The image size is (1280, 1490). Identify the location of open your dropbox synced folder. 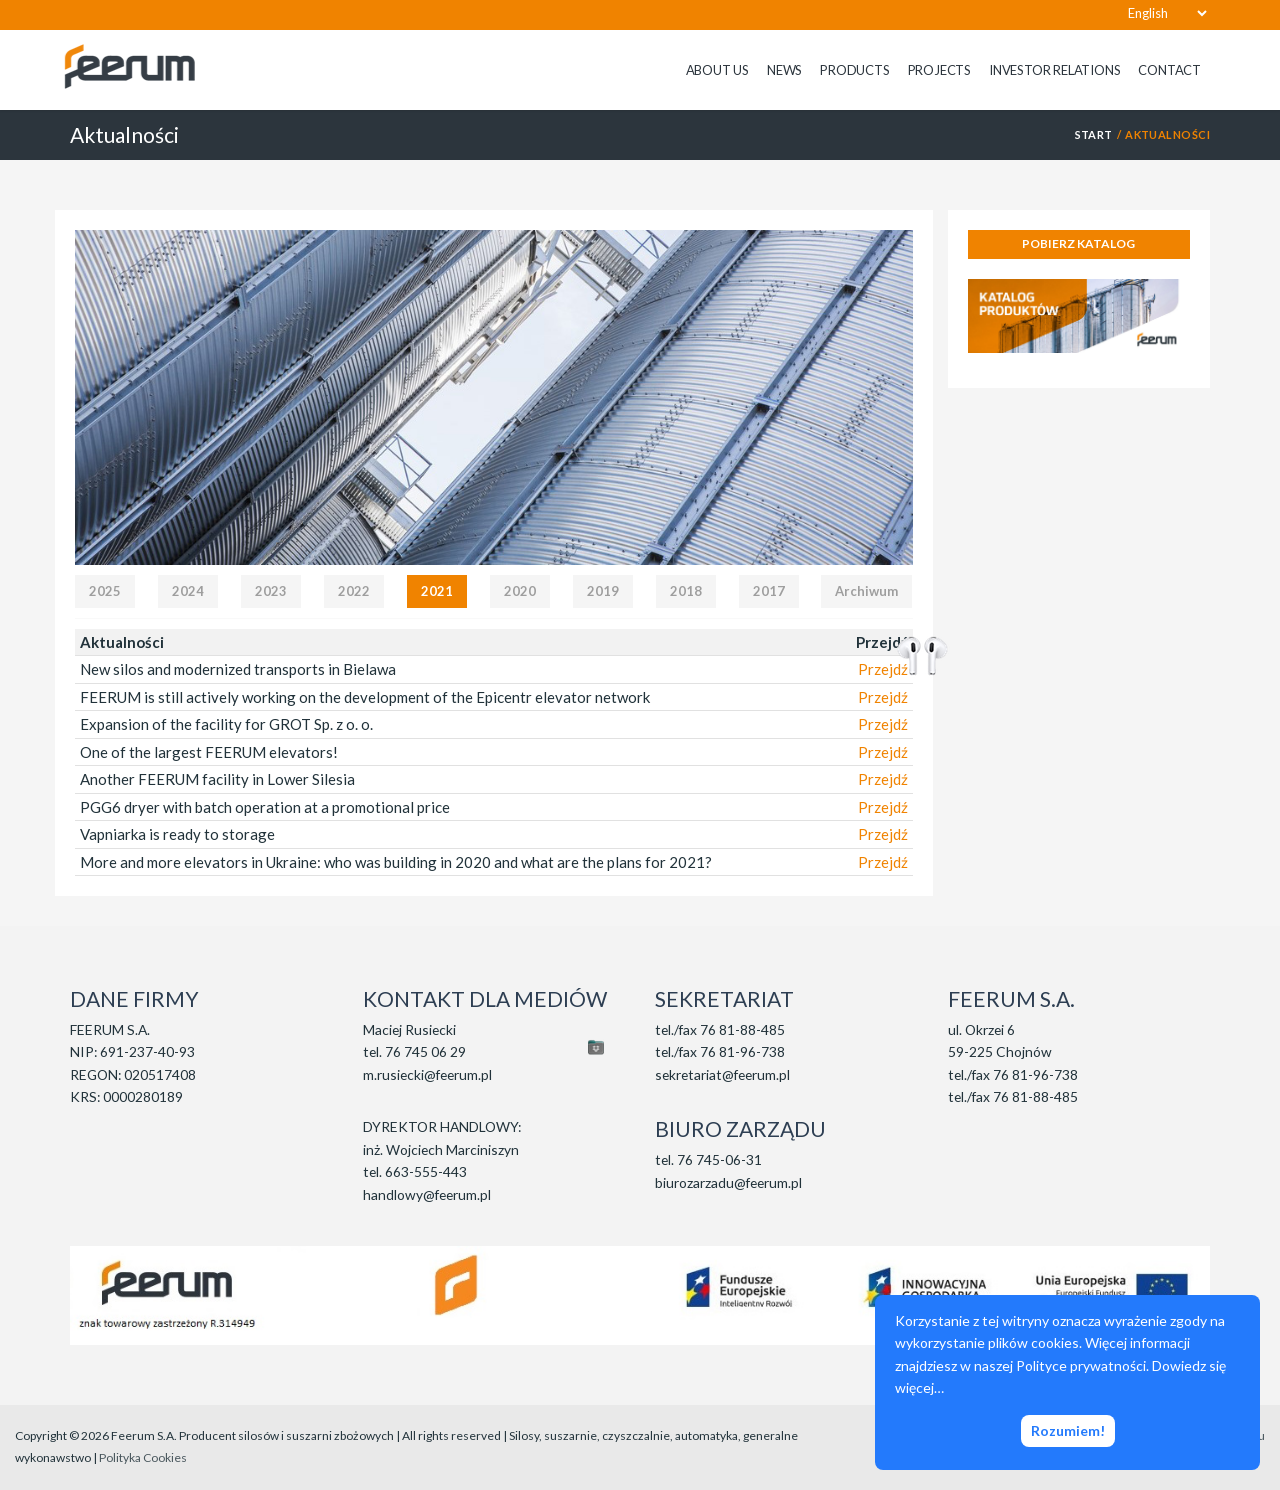
(596, 1047).